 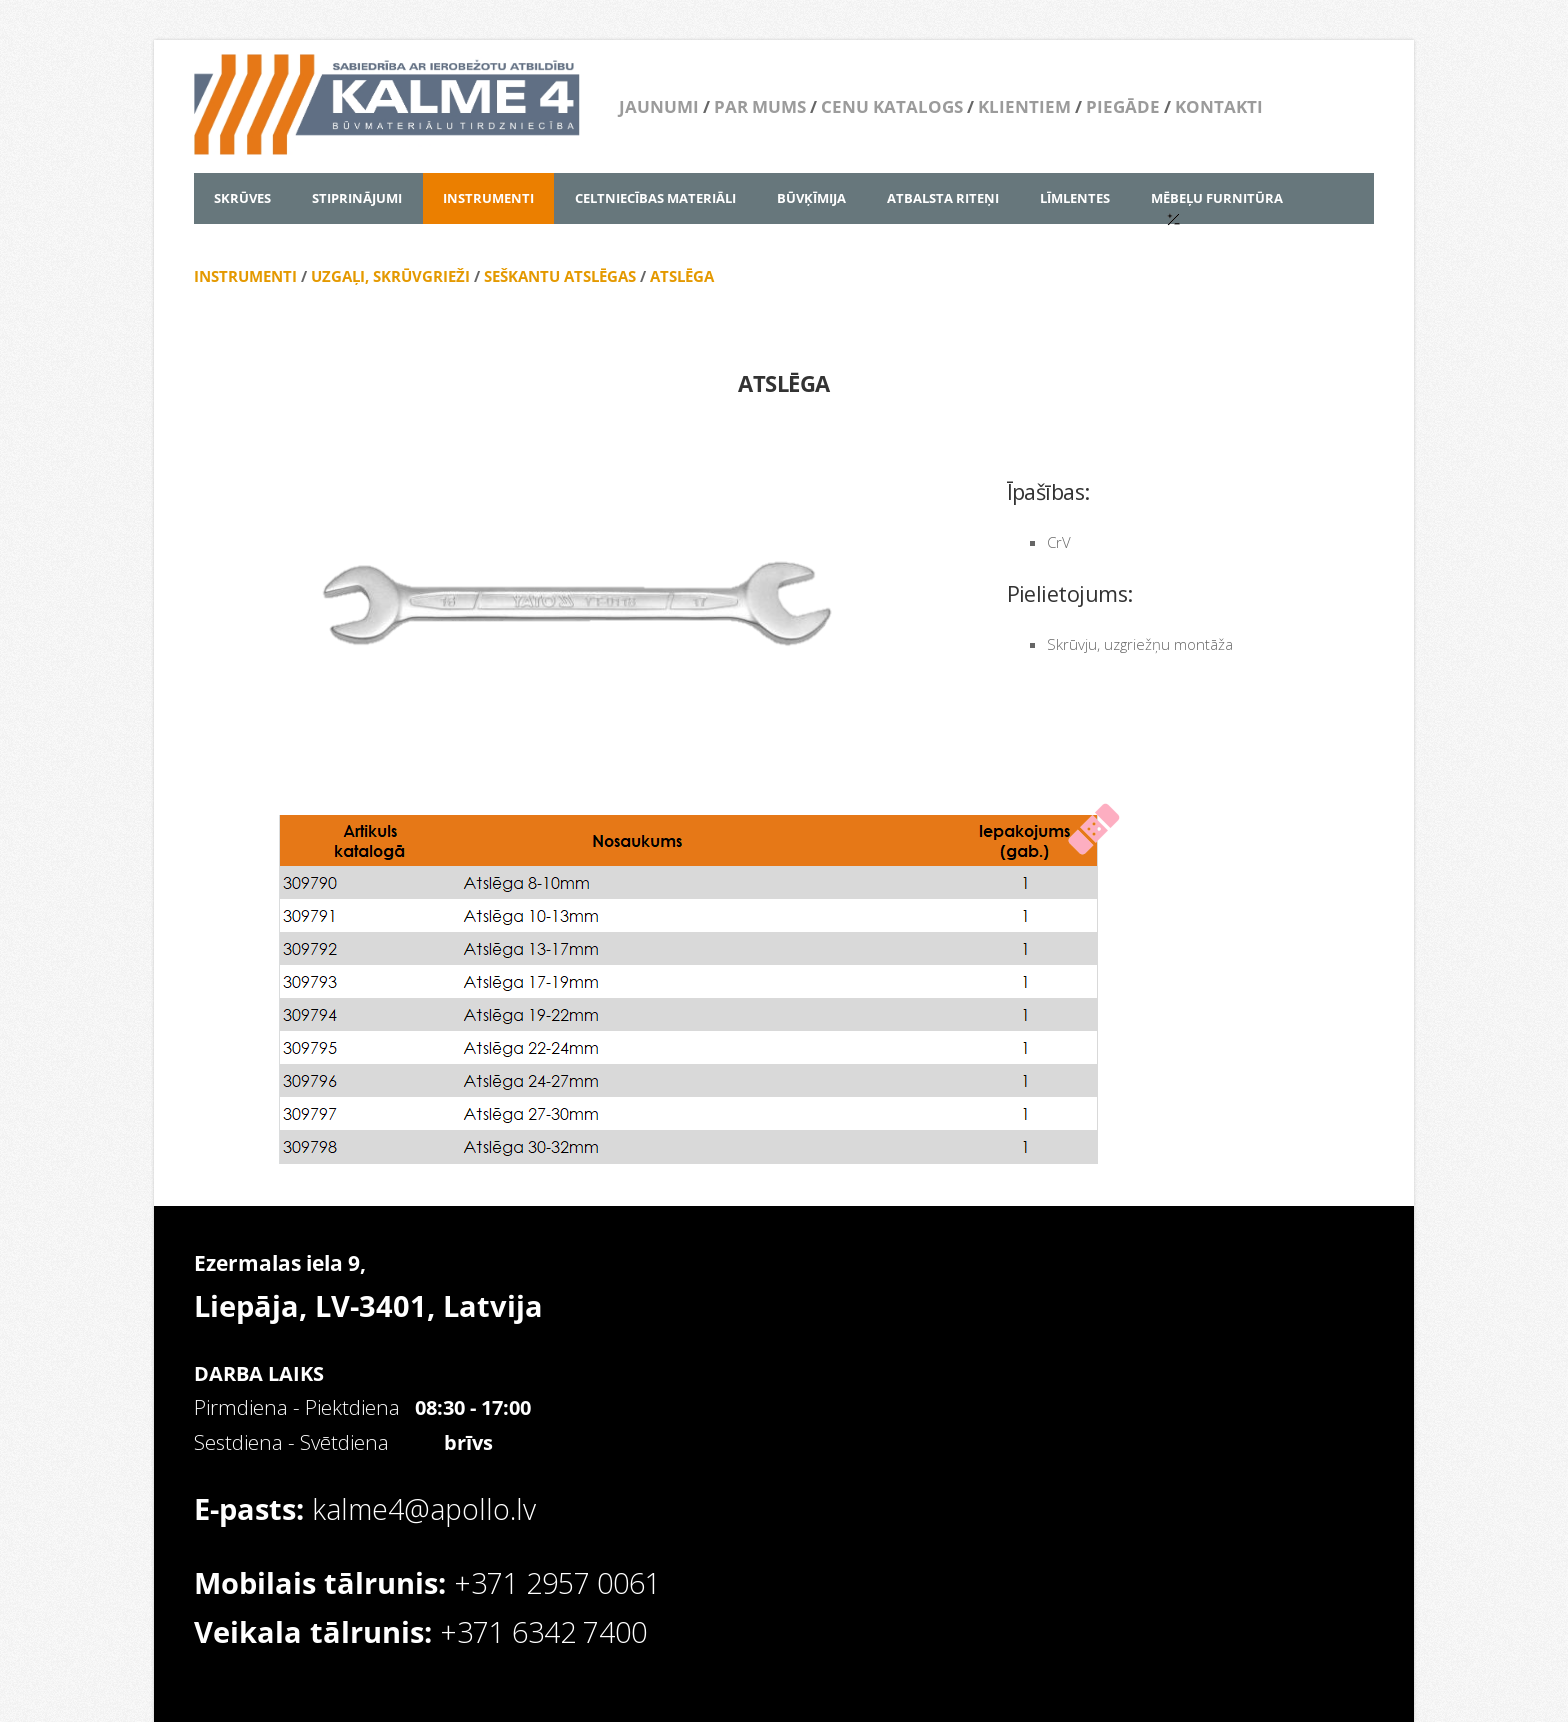 I want to click on access first aid or medical information, so click(x=1094, y=829).